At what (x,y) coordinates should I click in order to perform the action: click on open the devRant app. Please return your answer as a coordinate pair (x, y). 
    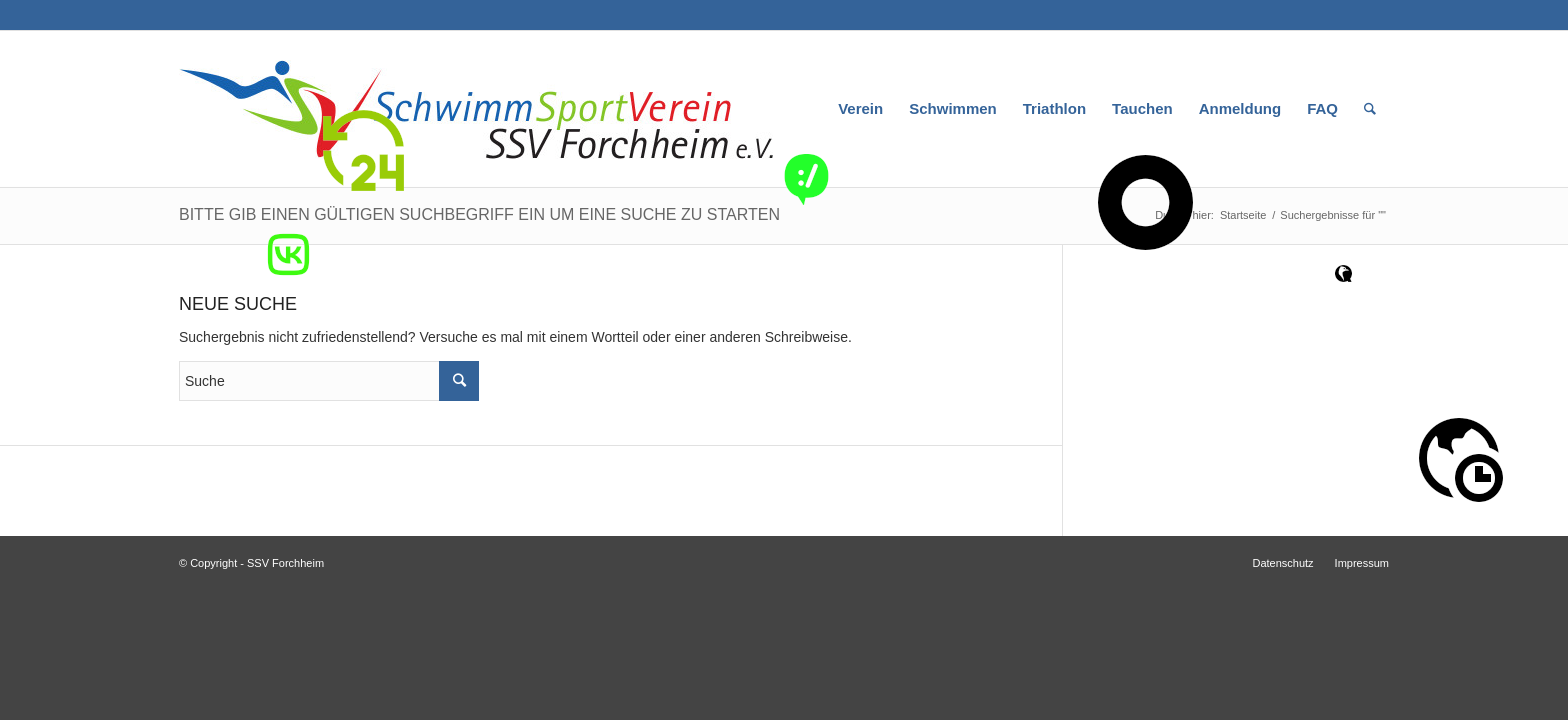
    Looking at the image, I should click on (806, 179).